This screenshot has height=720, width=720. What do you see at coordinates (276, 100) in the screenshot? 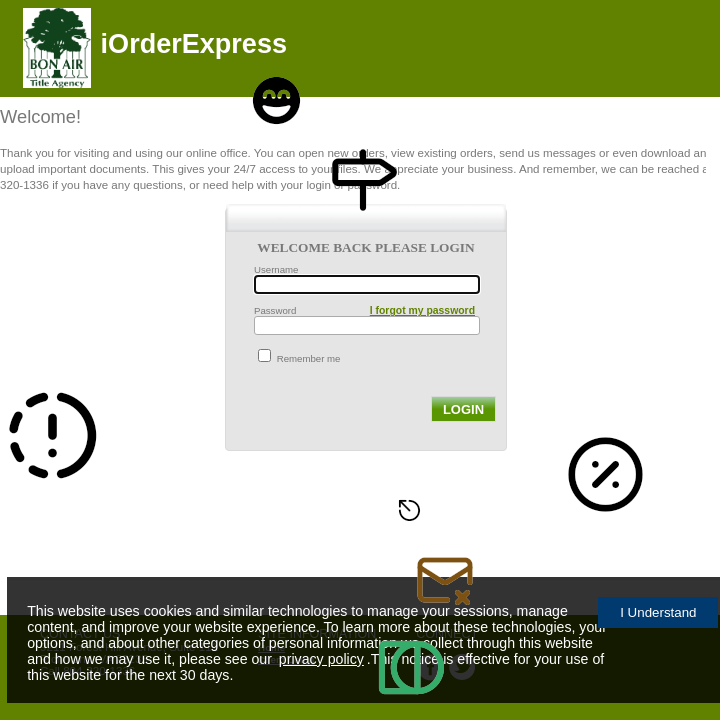
I see `add a reaction to a message` at bounding box center [276, 100].